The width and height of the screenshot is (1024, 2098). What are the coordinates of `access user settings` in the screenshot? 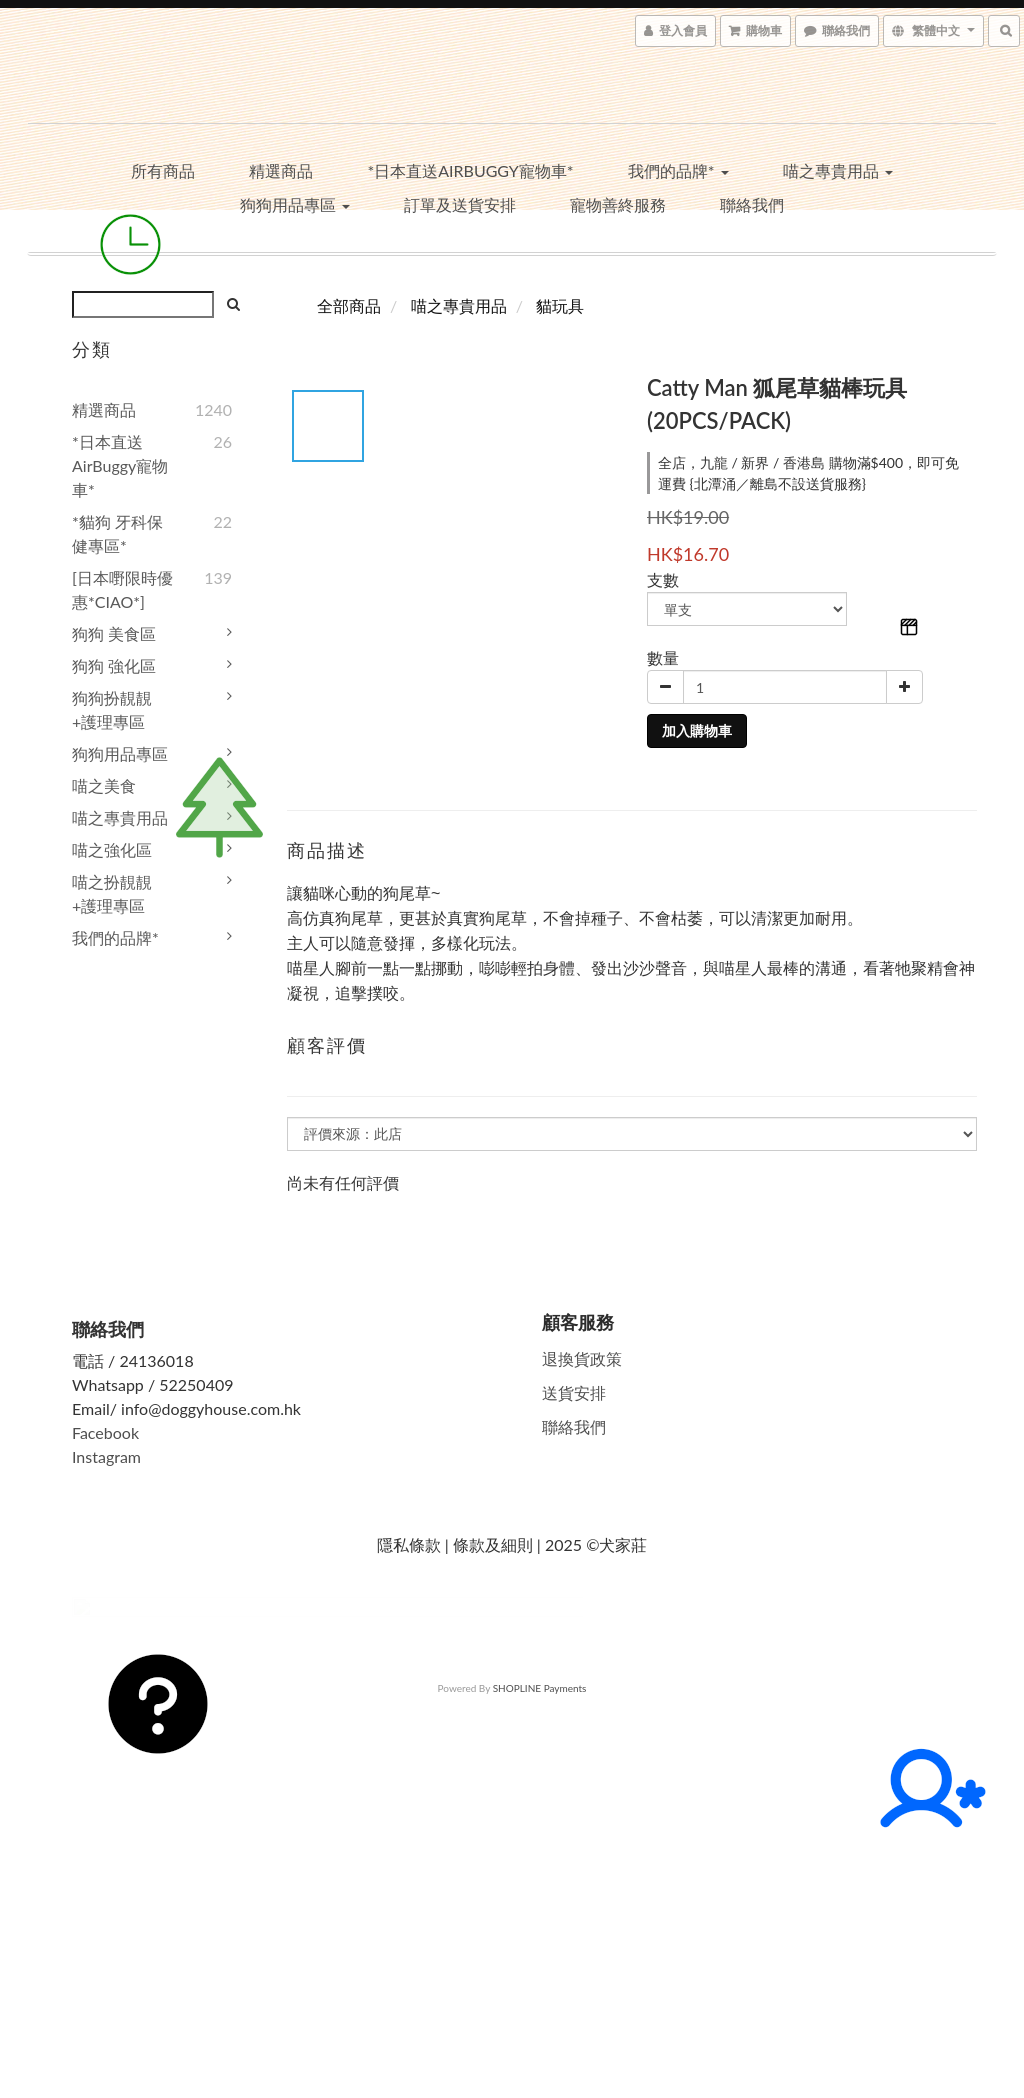 It's located at (931, 1791).